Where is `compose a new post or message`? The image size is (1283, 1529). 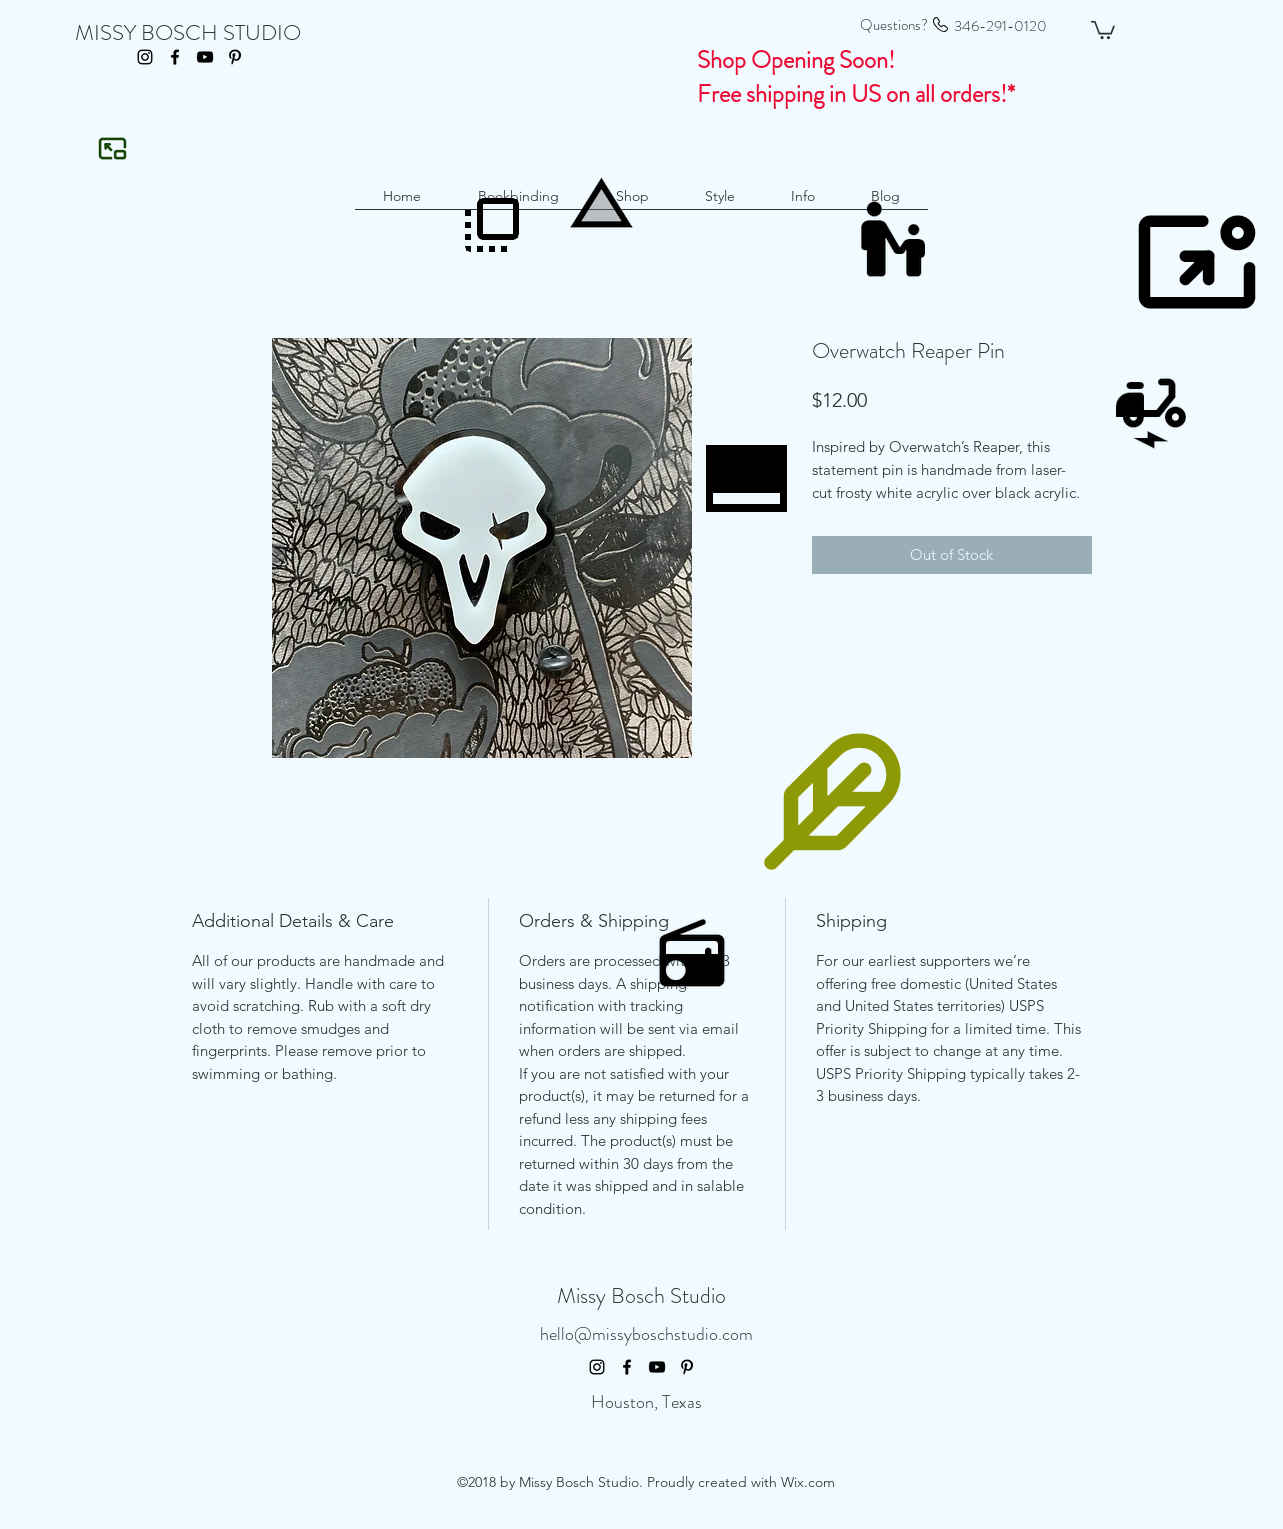
compose a new post or message is located at coordinates (830, 804).